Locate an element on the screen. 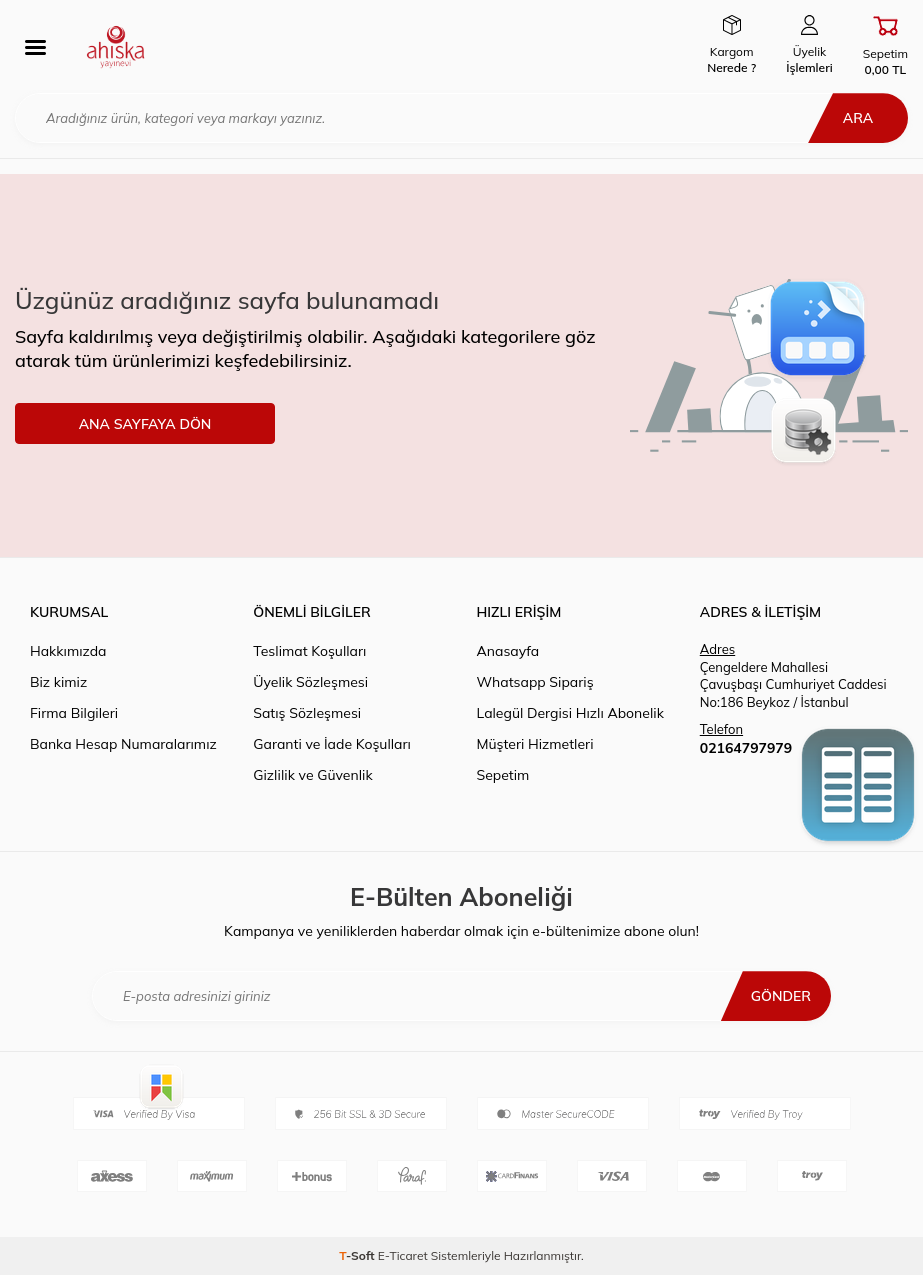 This screenshot has width=923, height=1275. open progress tracking app is located at coordinates (858, 785).